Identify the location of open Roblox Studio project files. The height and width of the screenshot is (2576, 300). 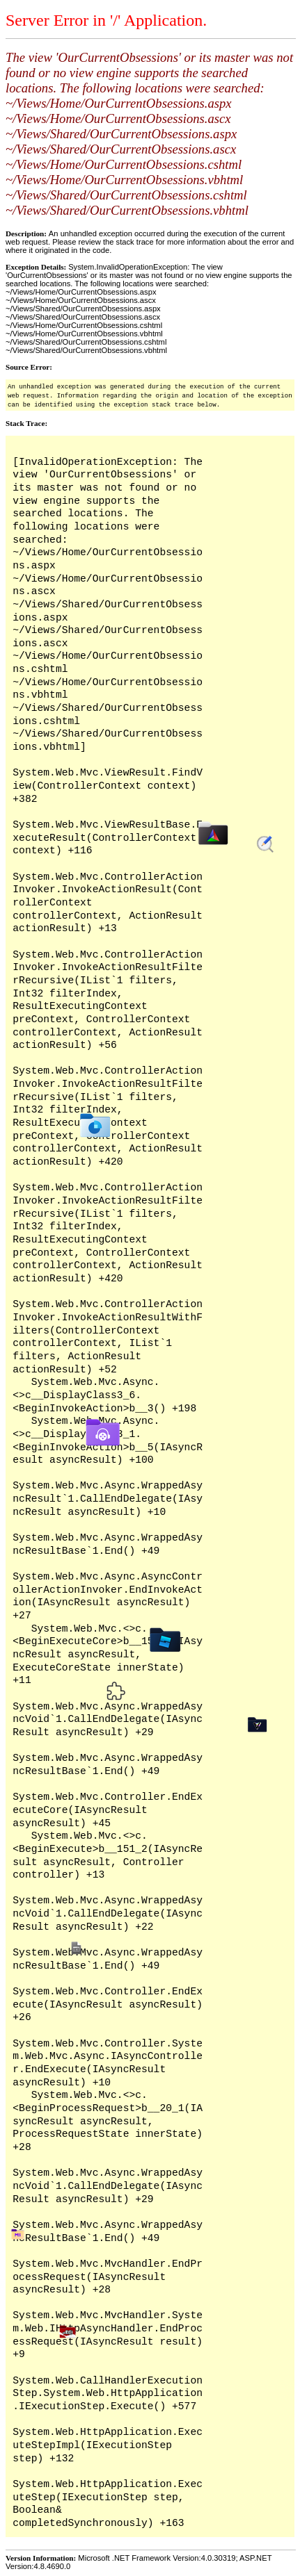
(165, 1641).